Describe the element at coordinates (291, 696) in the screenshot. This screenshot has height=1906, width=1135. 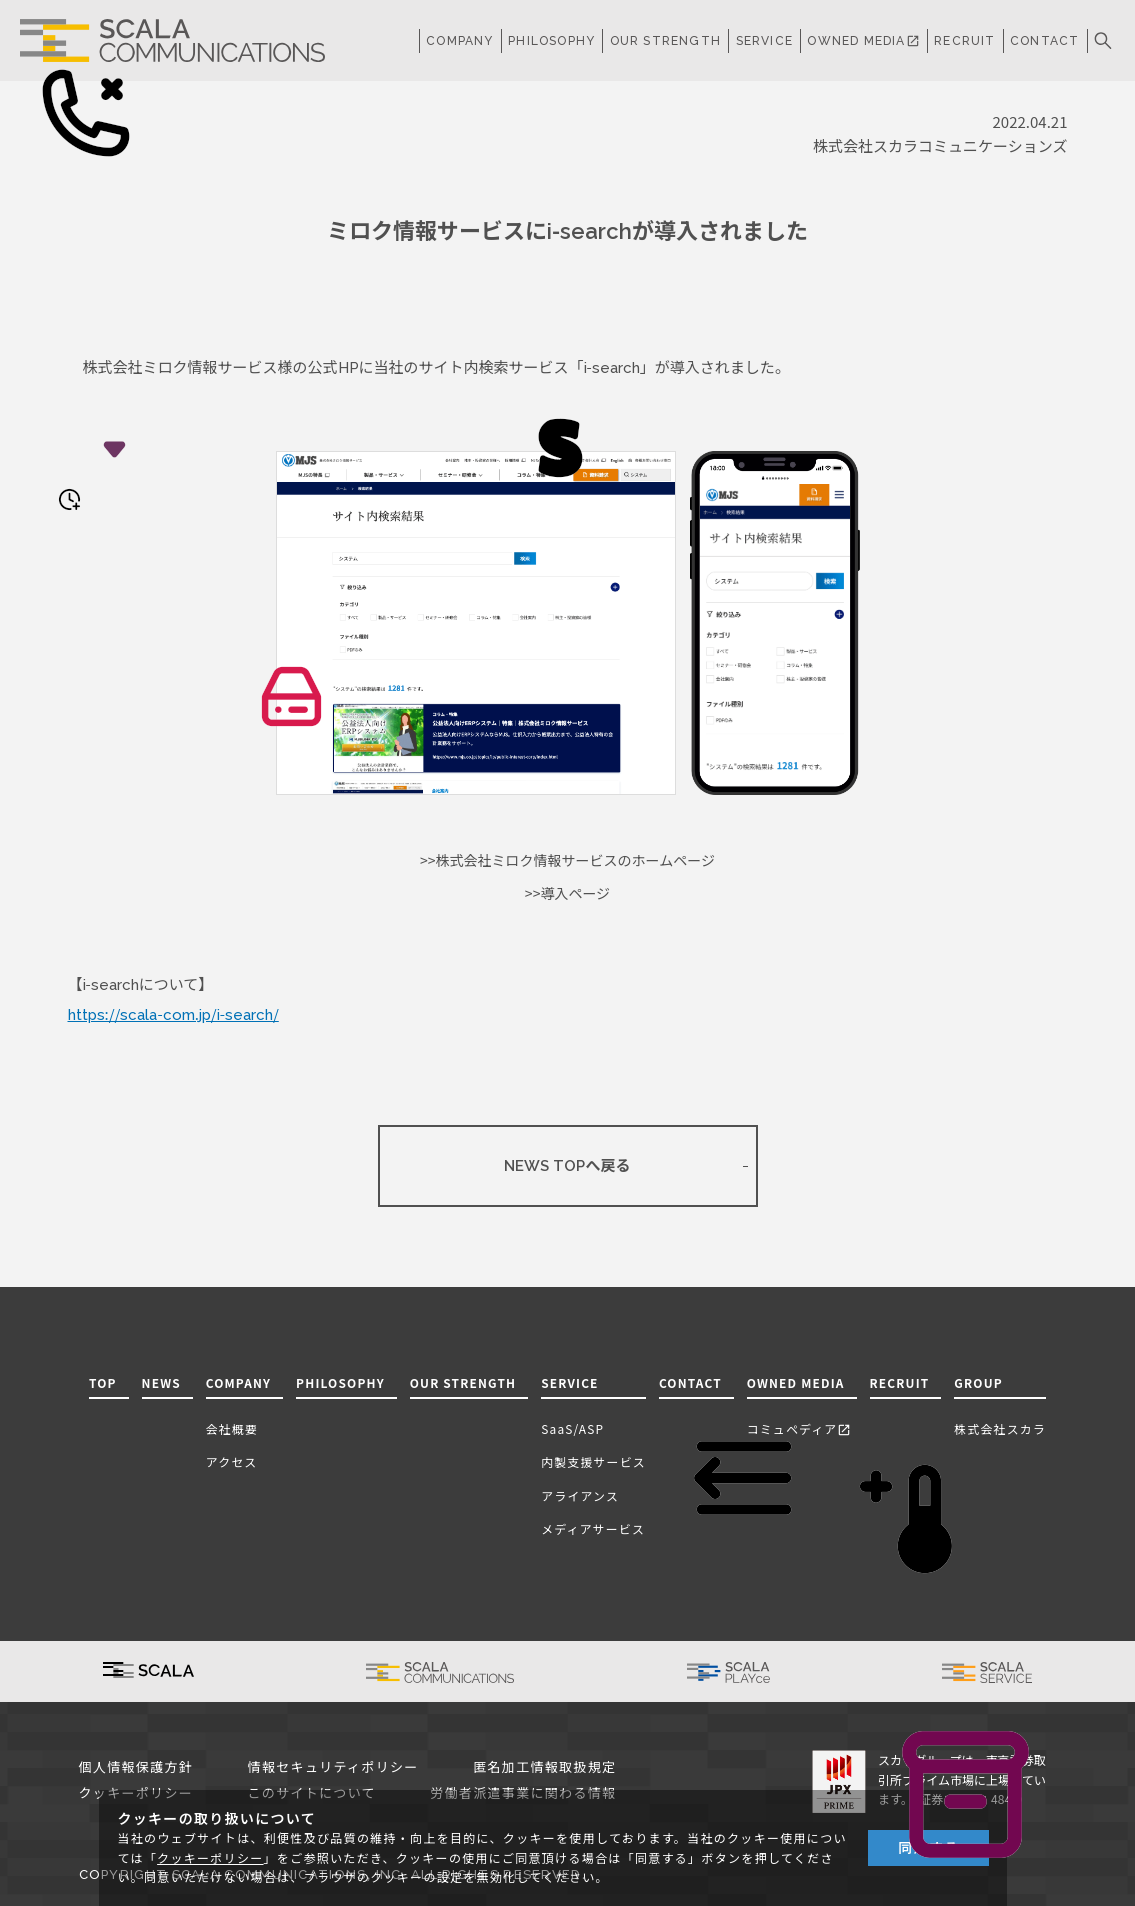
I see `access storage or drive settings` at that location.